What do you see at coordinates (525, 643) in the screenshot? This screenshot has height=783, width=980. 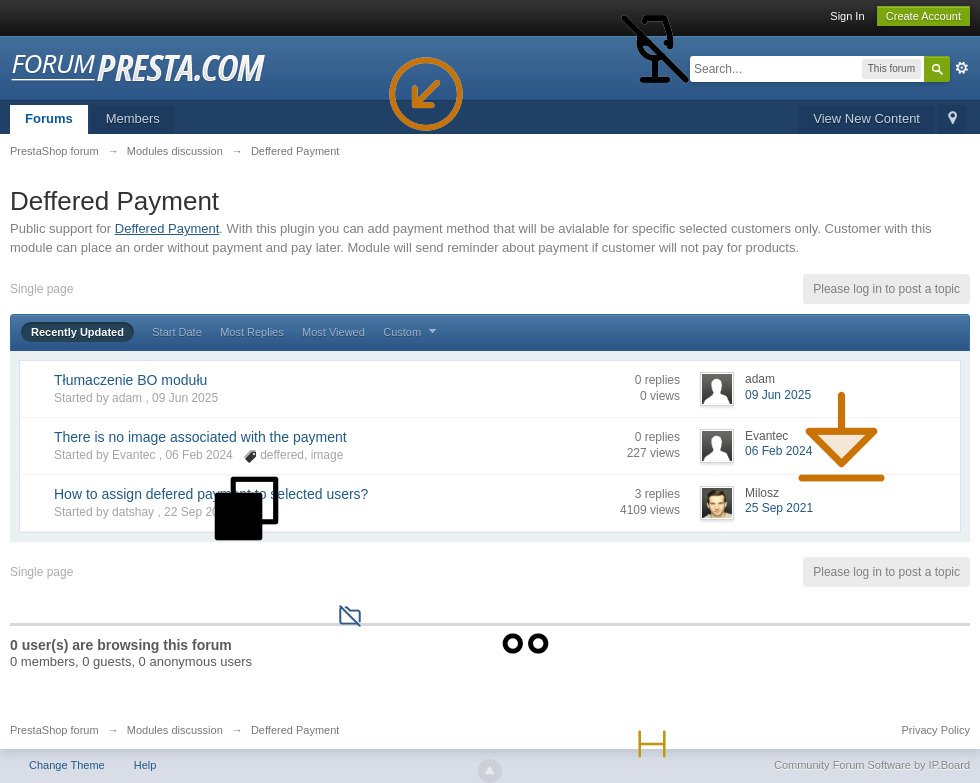 I see `link to flickr photo sharing account` at bounding box center [525, 643].